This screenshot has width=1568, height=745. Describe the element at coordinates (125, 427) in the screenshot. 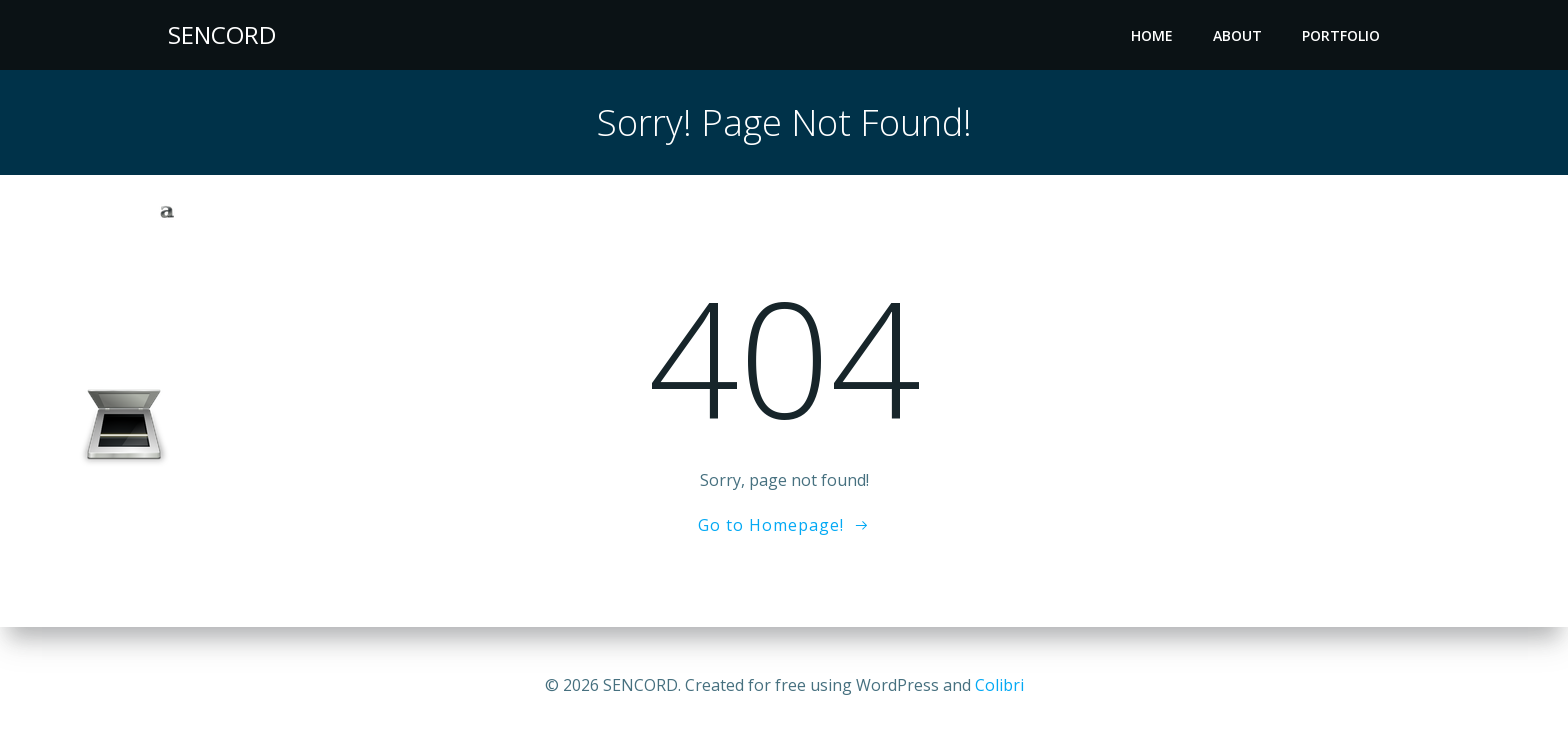

I see `access scanner device settings` at that location.